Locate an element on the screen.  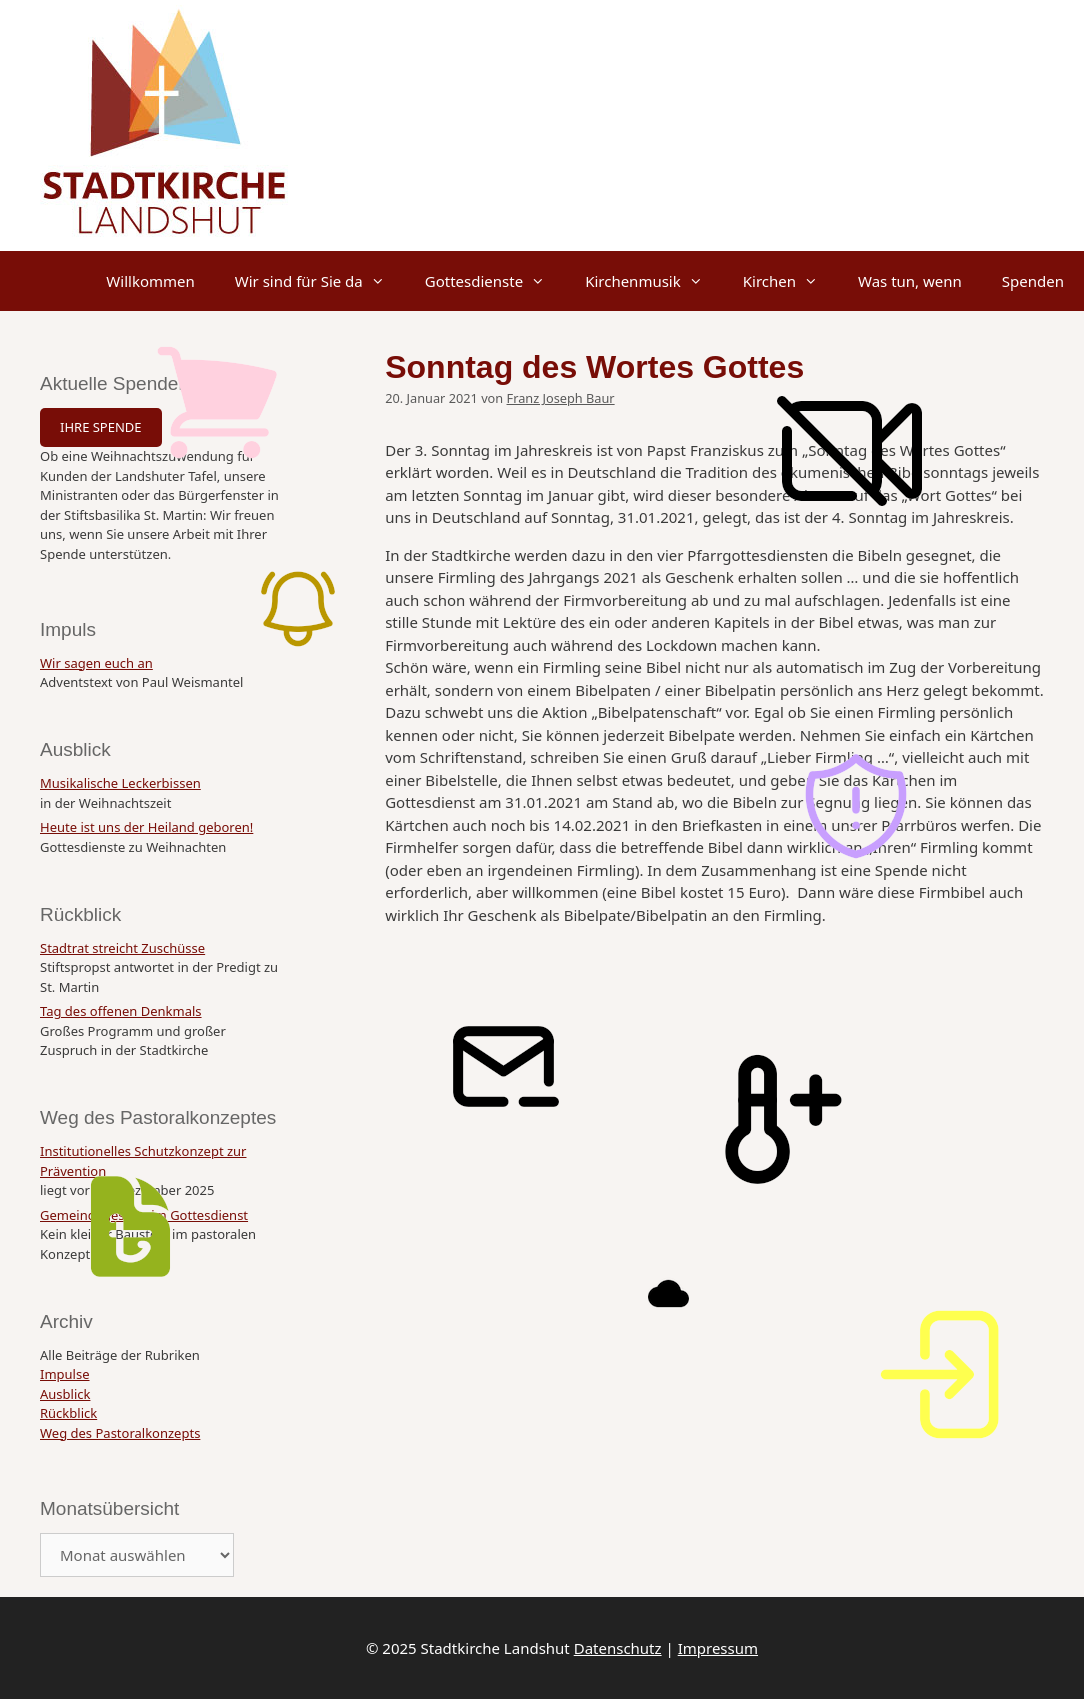
view bangladeshi taka financial document is located at coordinates (130, 1226).